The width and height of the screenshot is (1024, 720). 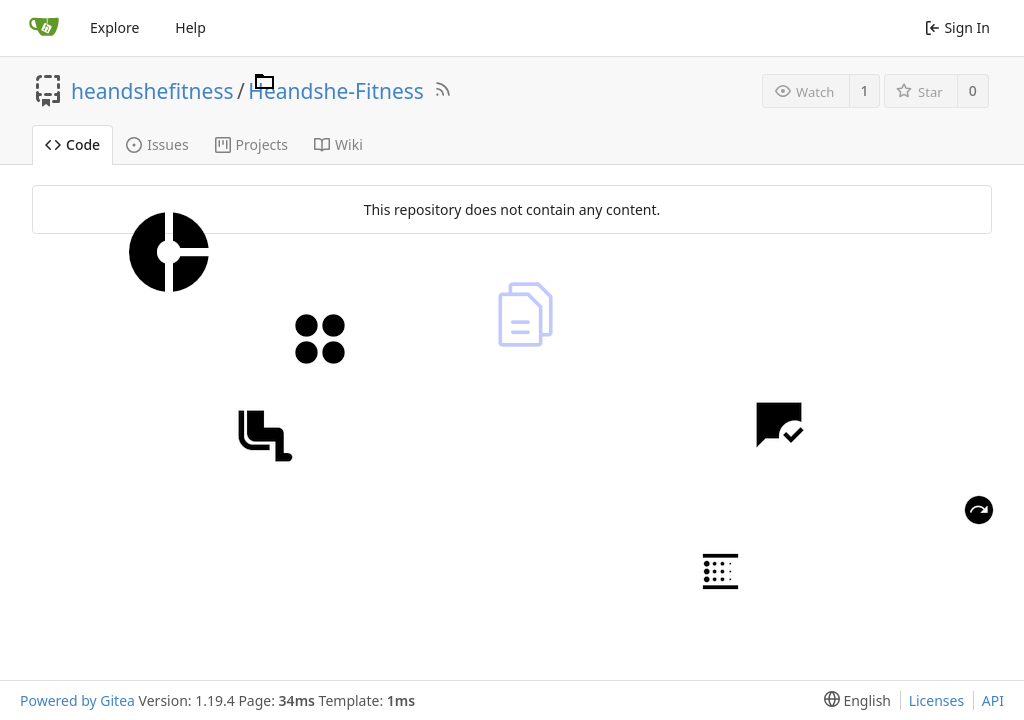 What do you see at coordinates (264, 81) in the screenshot?
I see `open folder to view contents` at bounding box center [264, 81].